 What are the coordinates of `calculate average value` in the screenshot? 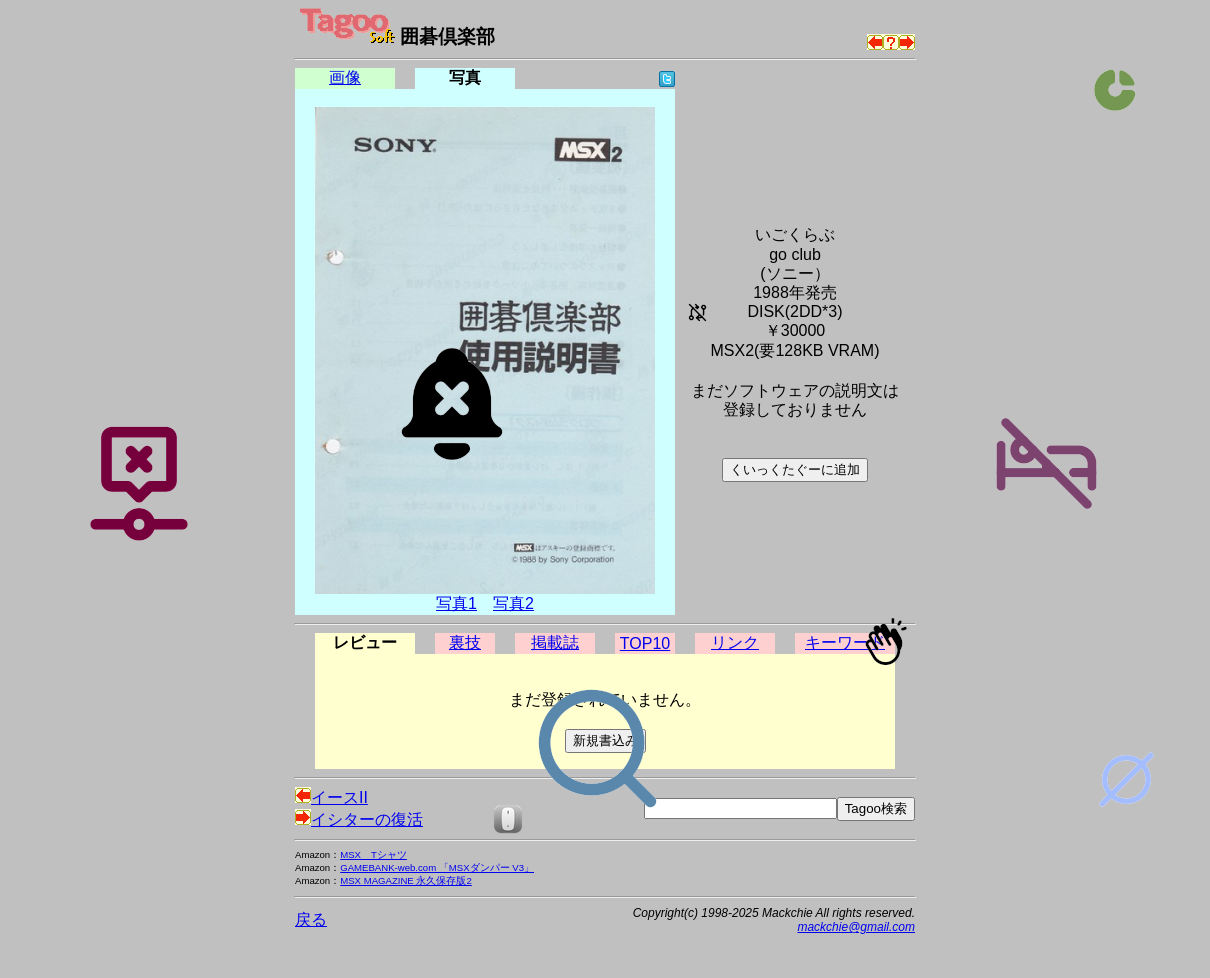 It's located at (1126, 779).